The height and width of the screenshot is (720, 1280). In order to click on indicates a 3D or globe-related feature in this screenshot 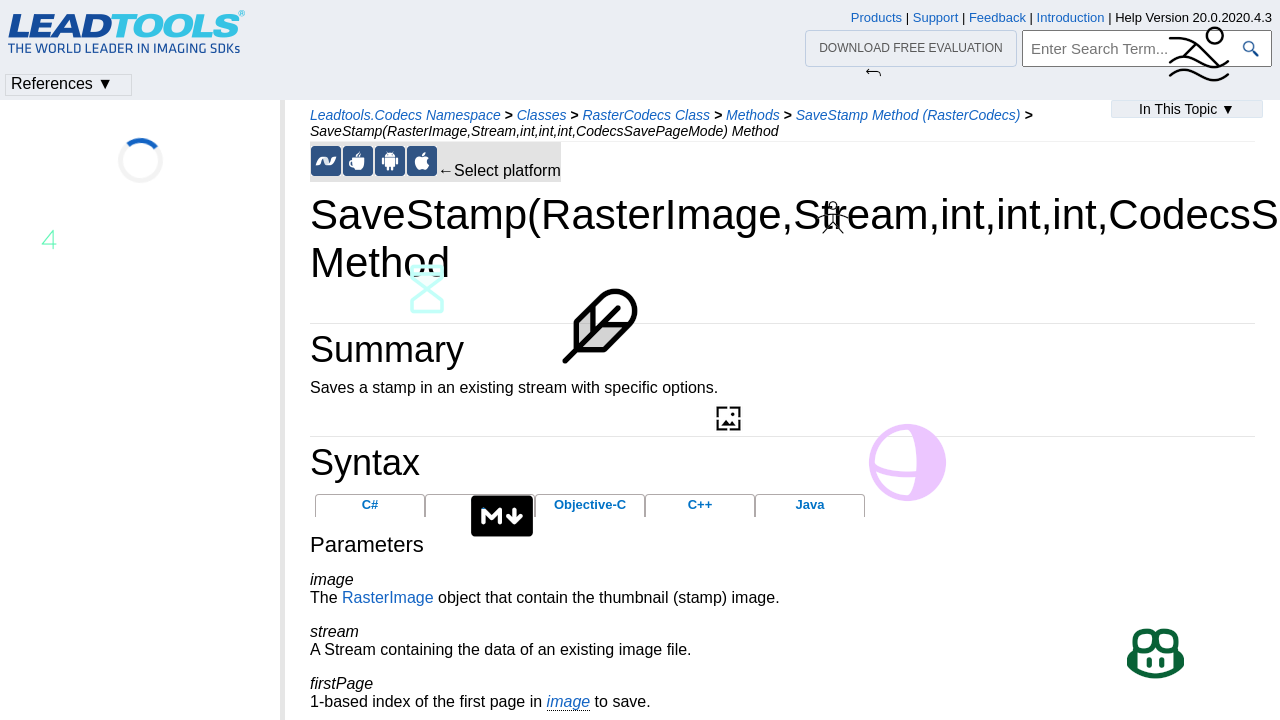, I will do `click(907, 462)`.